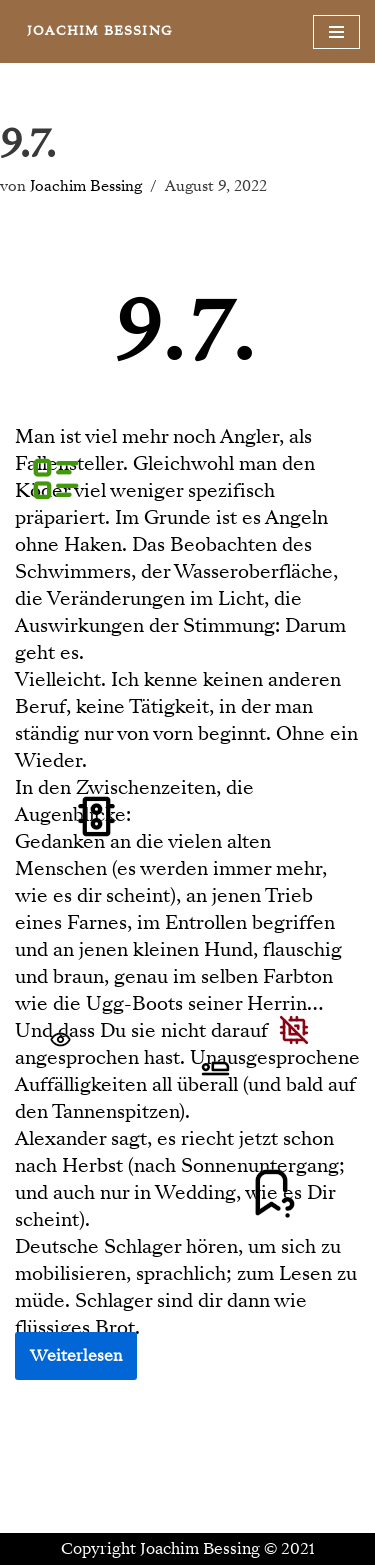 Image resolution: width=375 pixels, height=1565 pixels. What do you see at coordinates (96, 816) in the screenshot?
I see `traffic light or signal indicator` at bounding box center [96, 816].